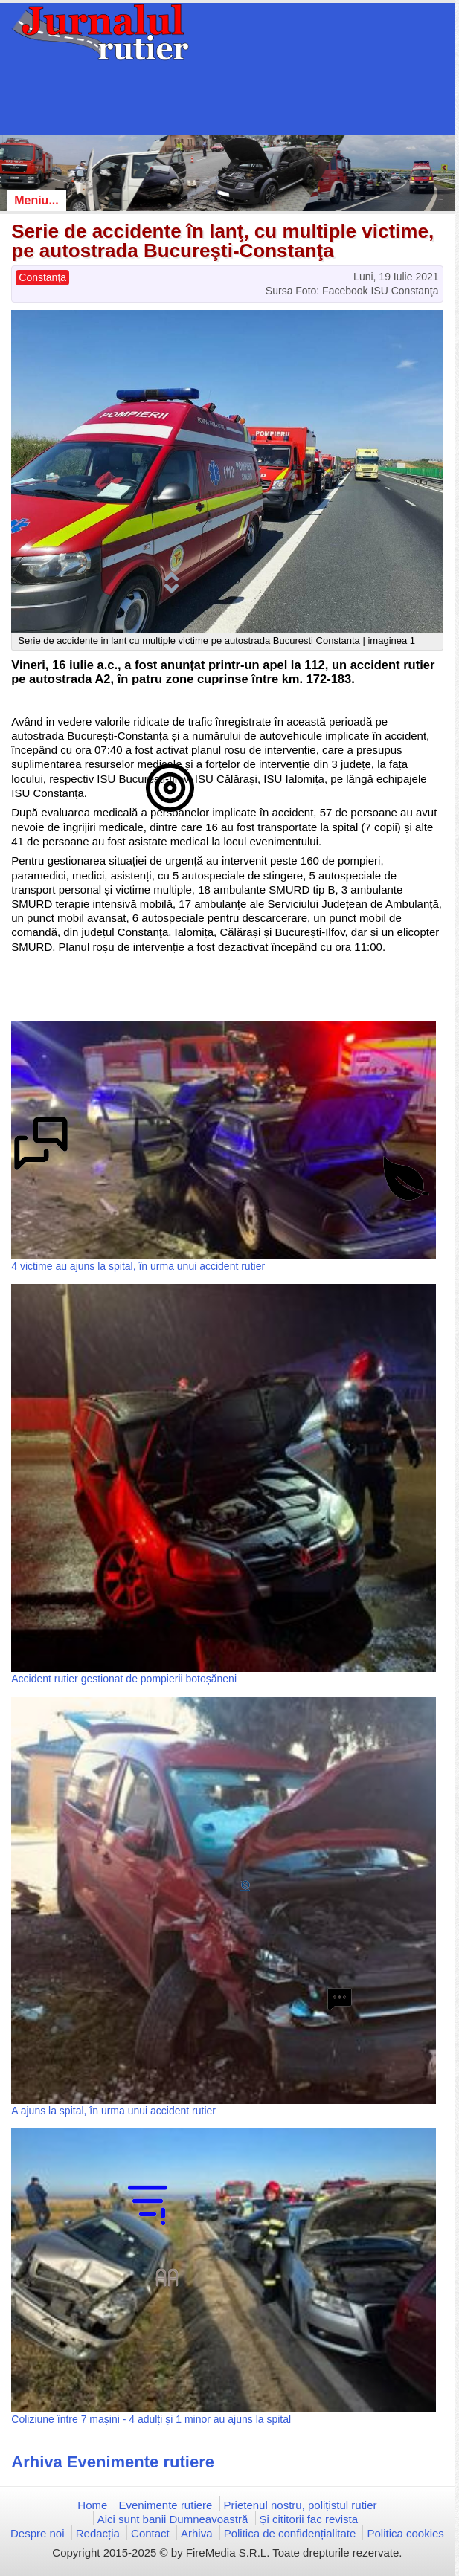  Describe the element at coordinates (170, 787) in the screenshot. I see `set a goal or target` at that location.